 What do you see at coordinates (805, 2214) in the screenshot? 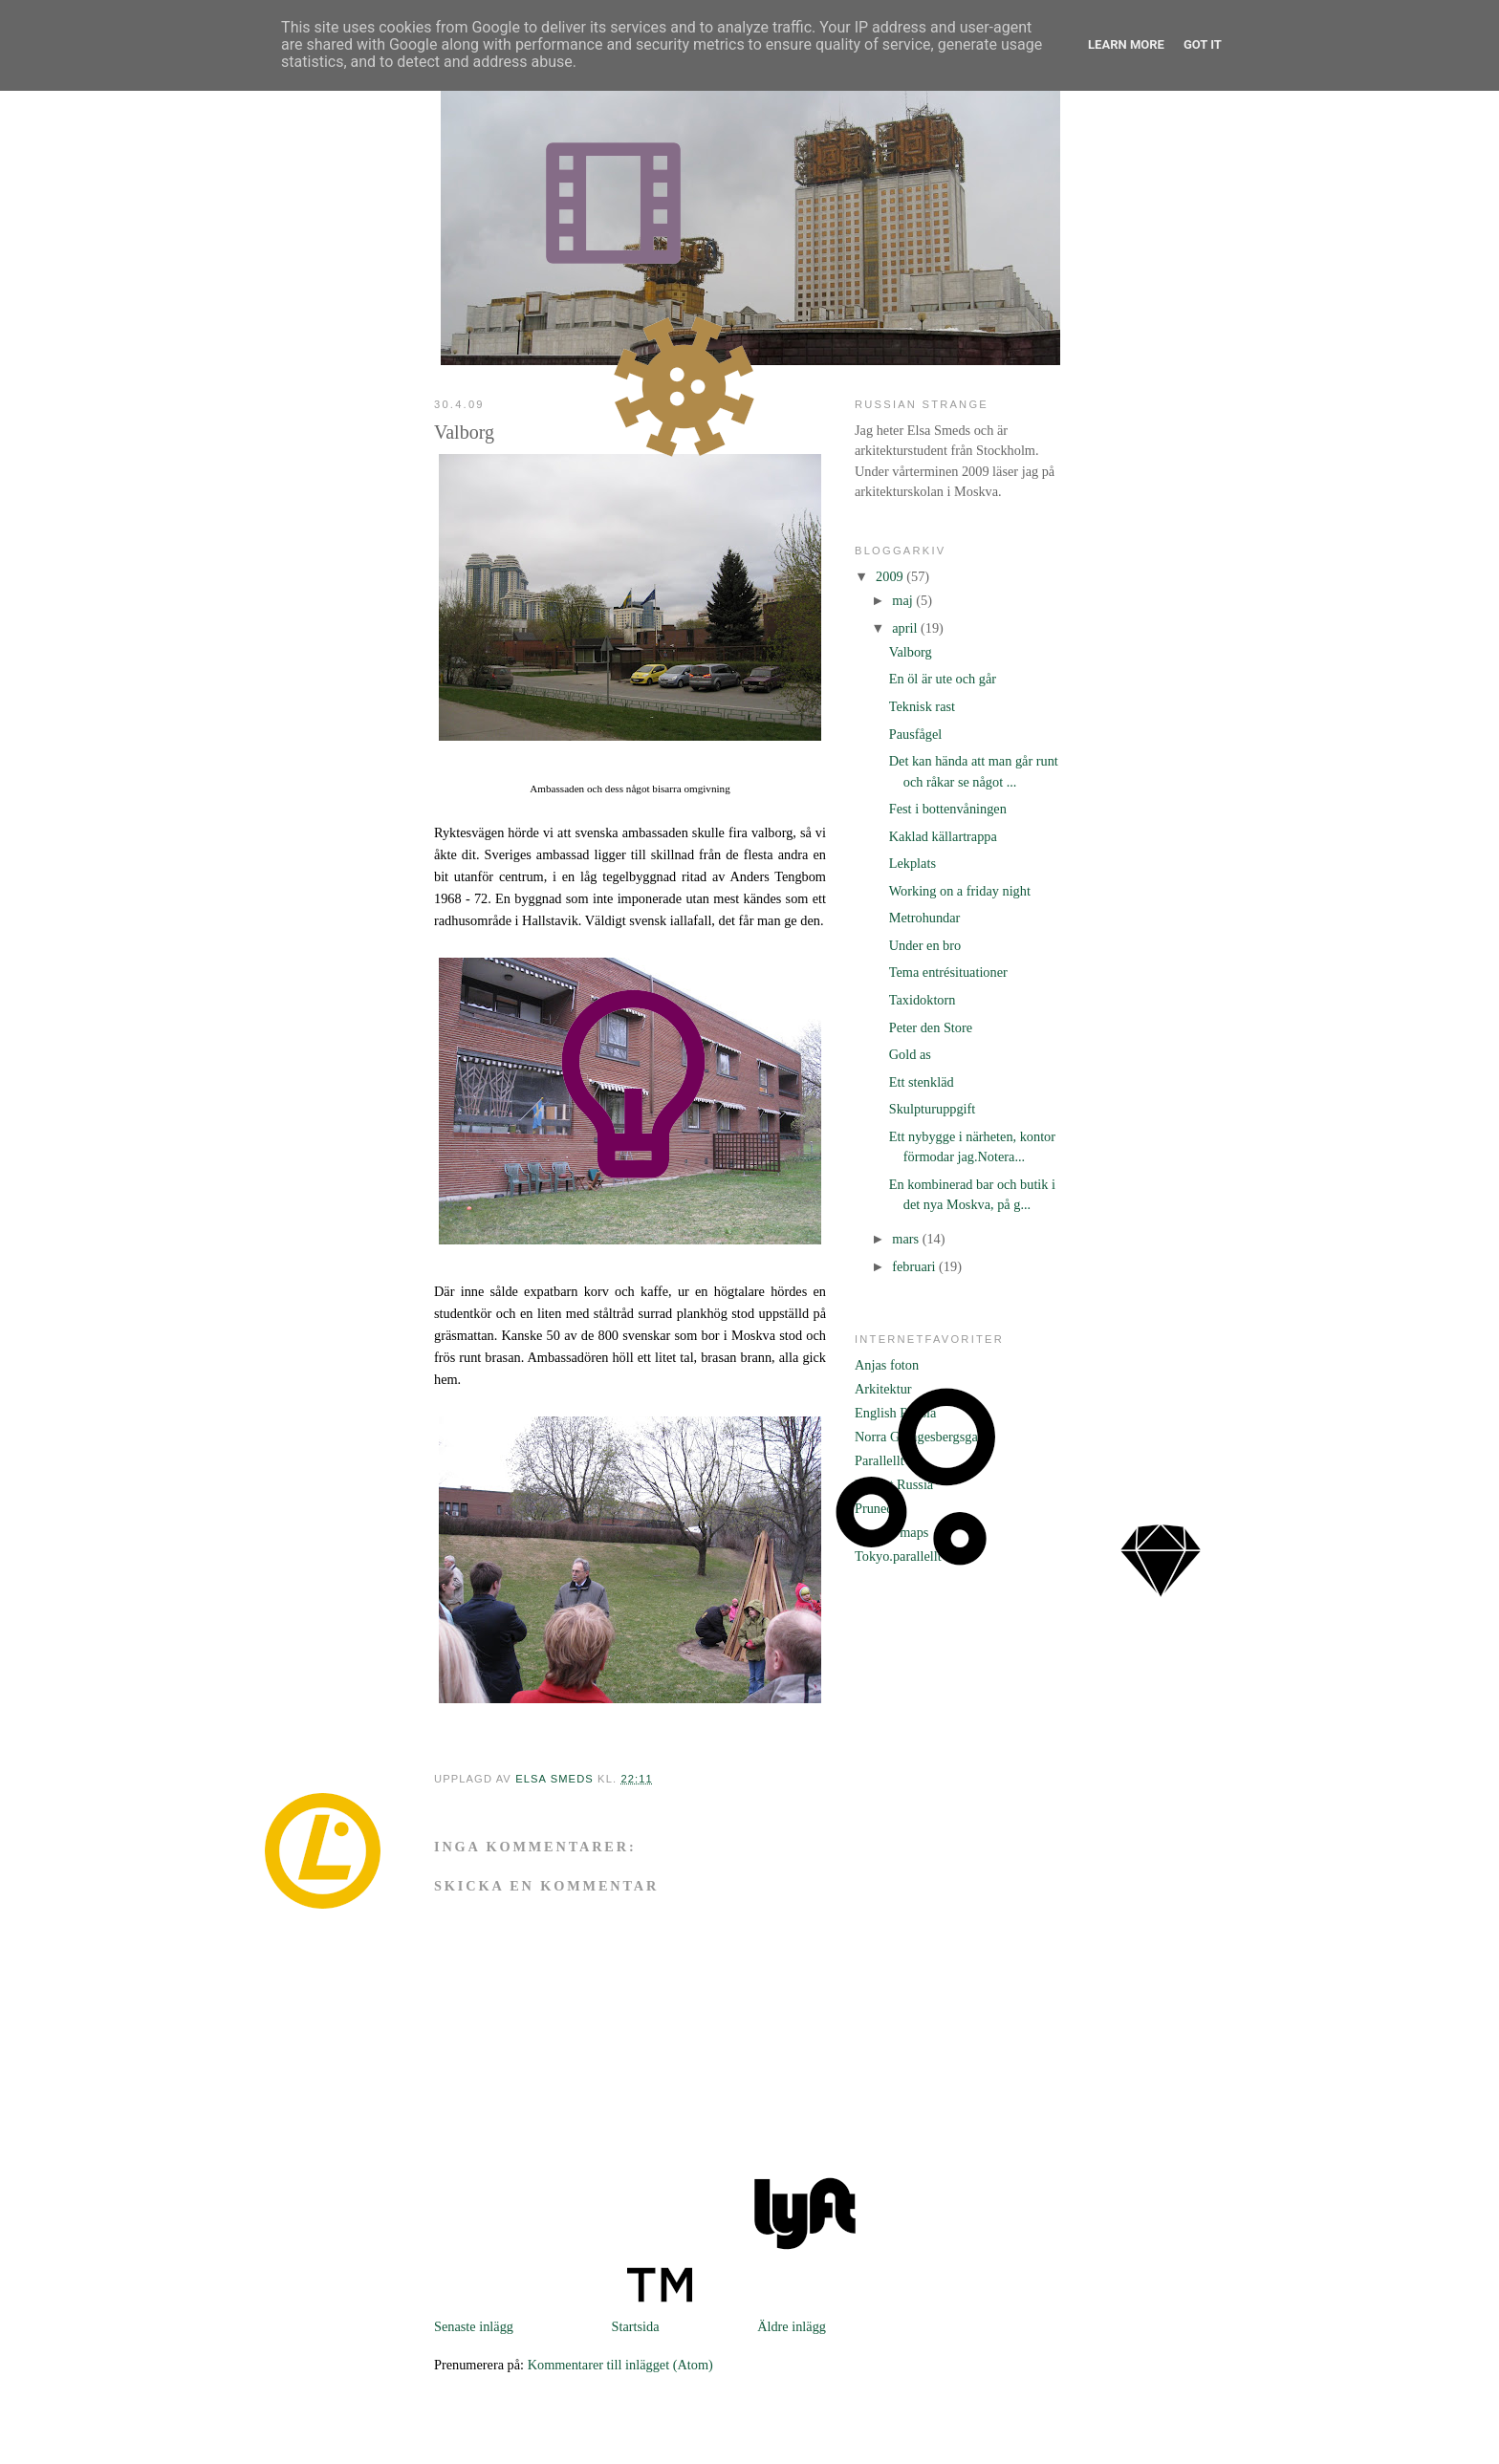
I see `open the Lyft app` at bounding box center [805, 2214].